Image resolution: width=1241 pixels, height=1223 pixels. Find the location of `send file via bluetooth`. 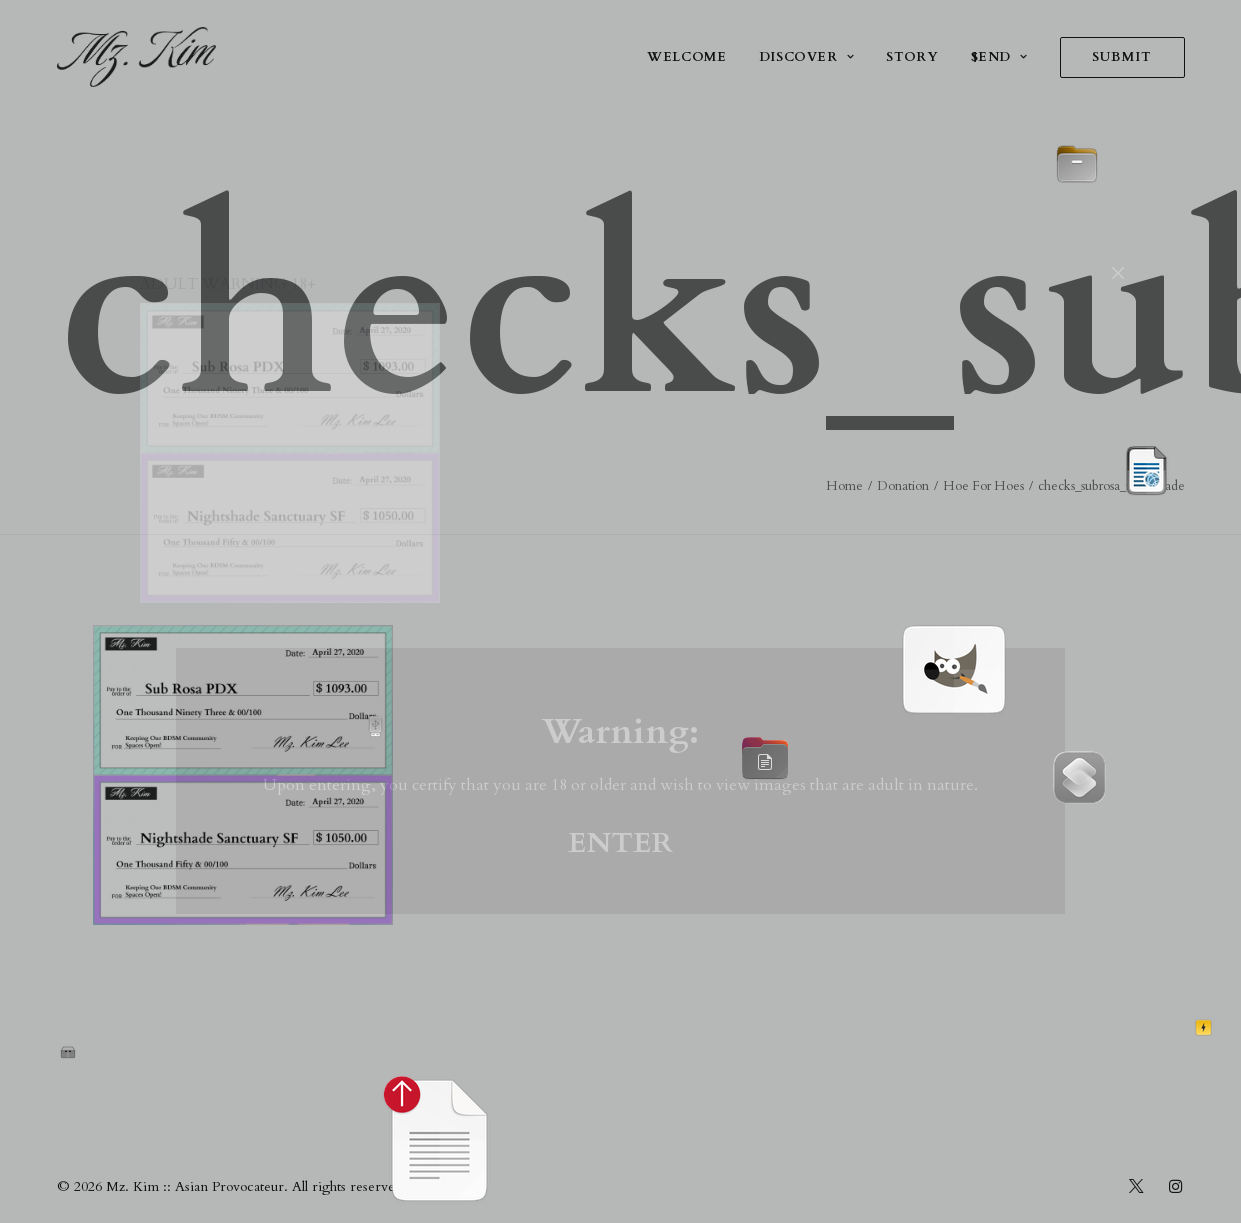

send file via bluetooth is located at coordinates (439, 1140).